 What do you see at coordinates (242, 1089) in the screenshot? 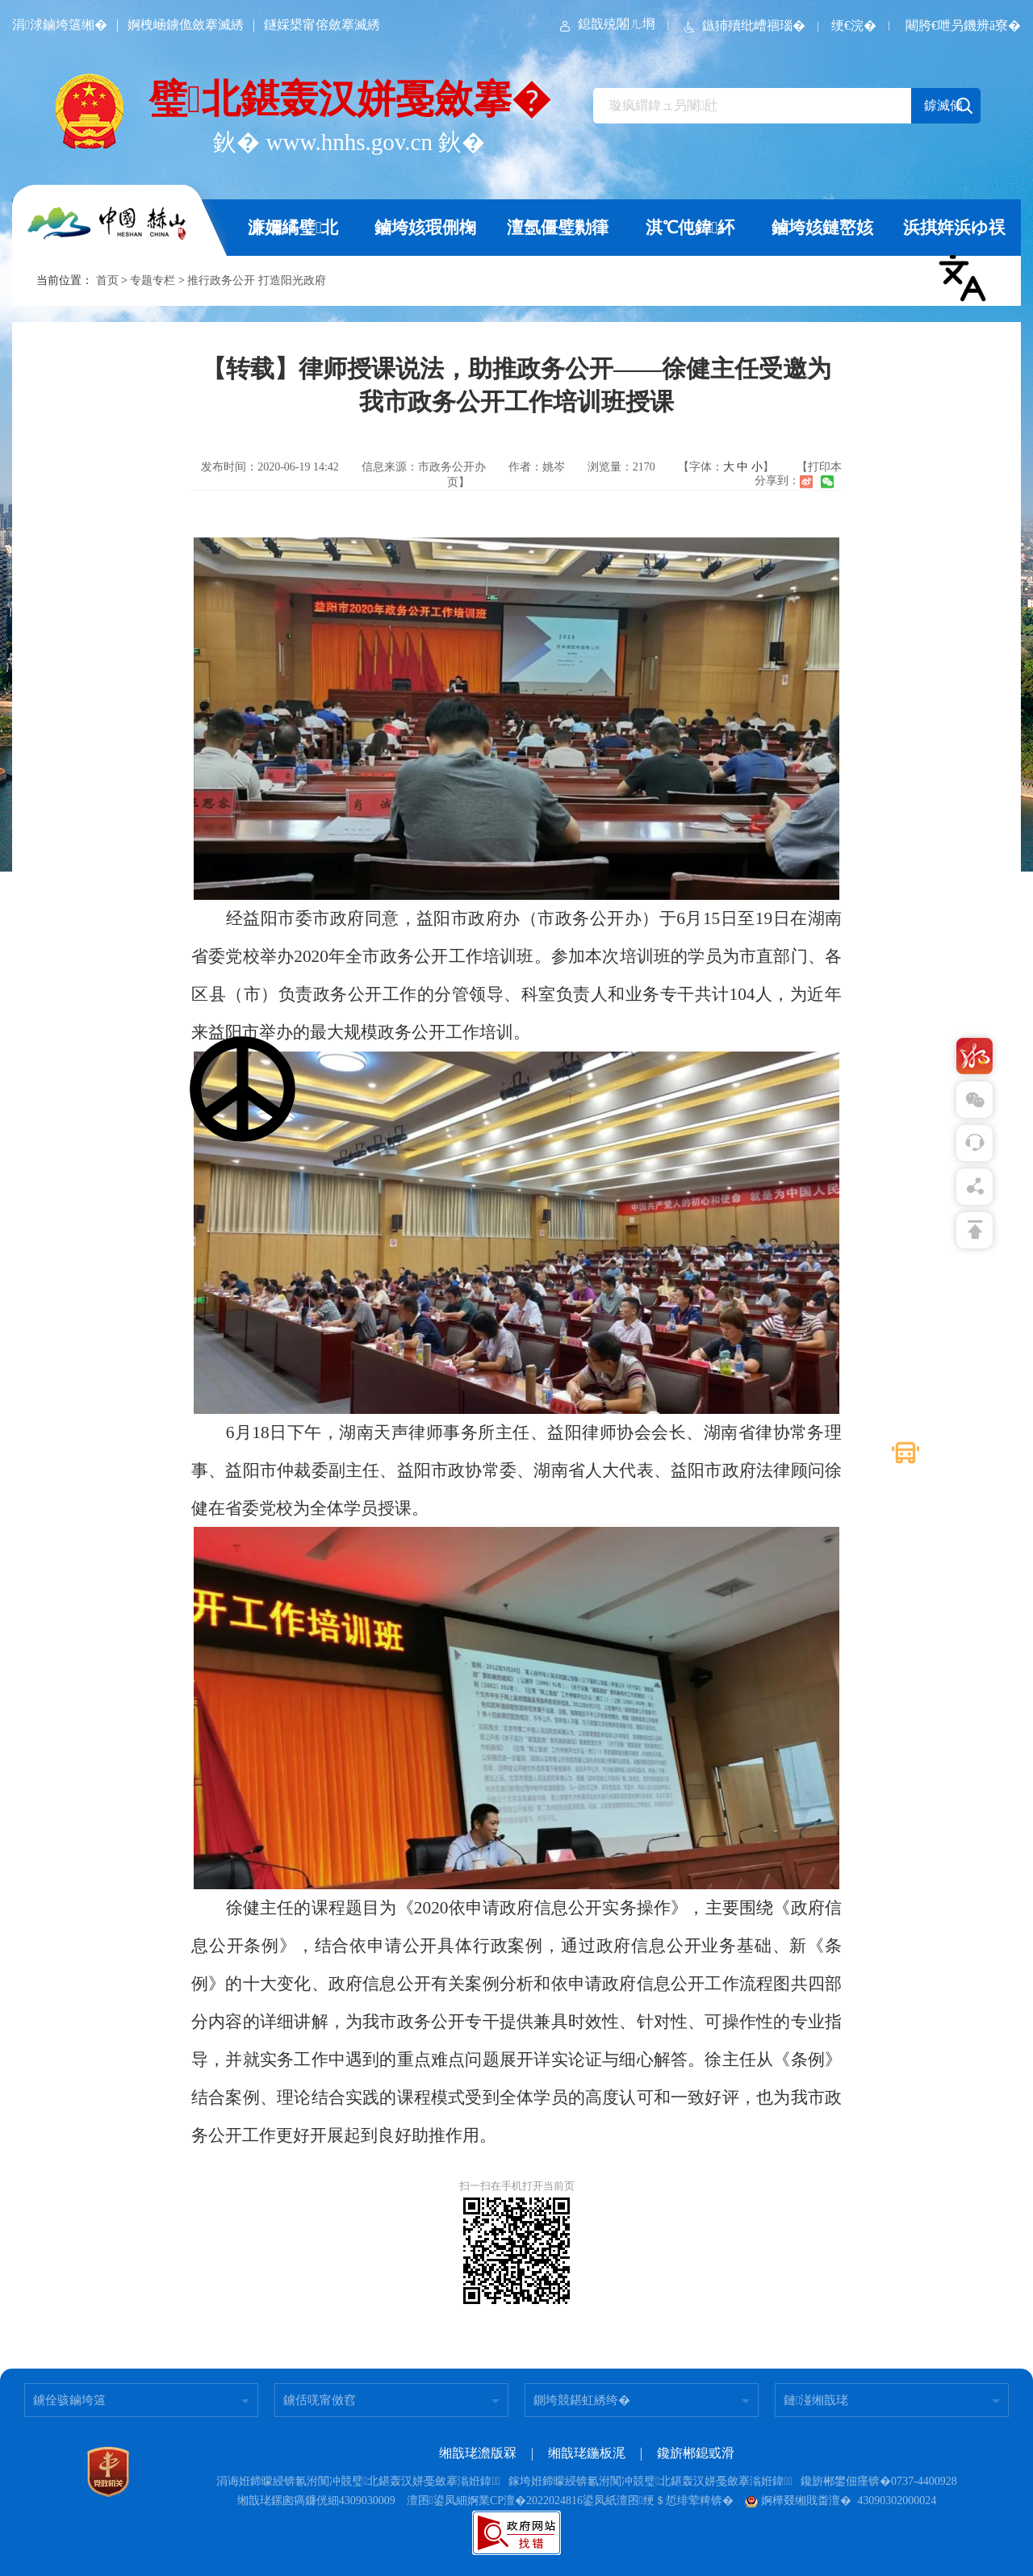
I see `peace or anti-war symbol indicator` at bounding box center [242, 1089].